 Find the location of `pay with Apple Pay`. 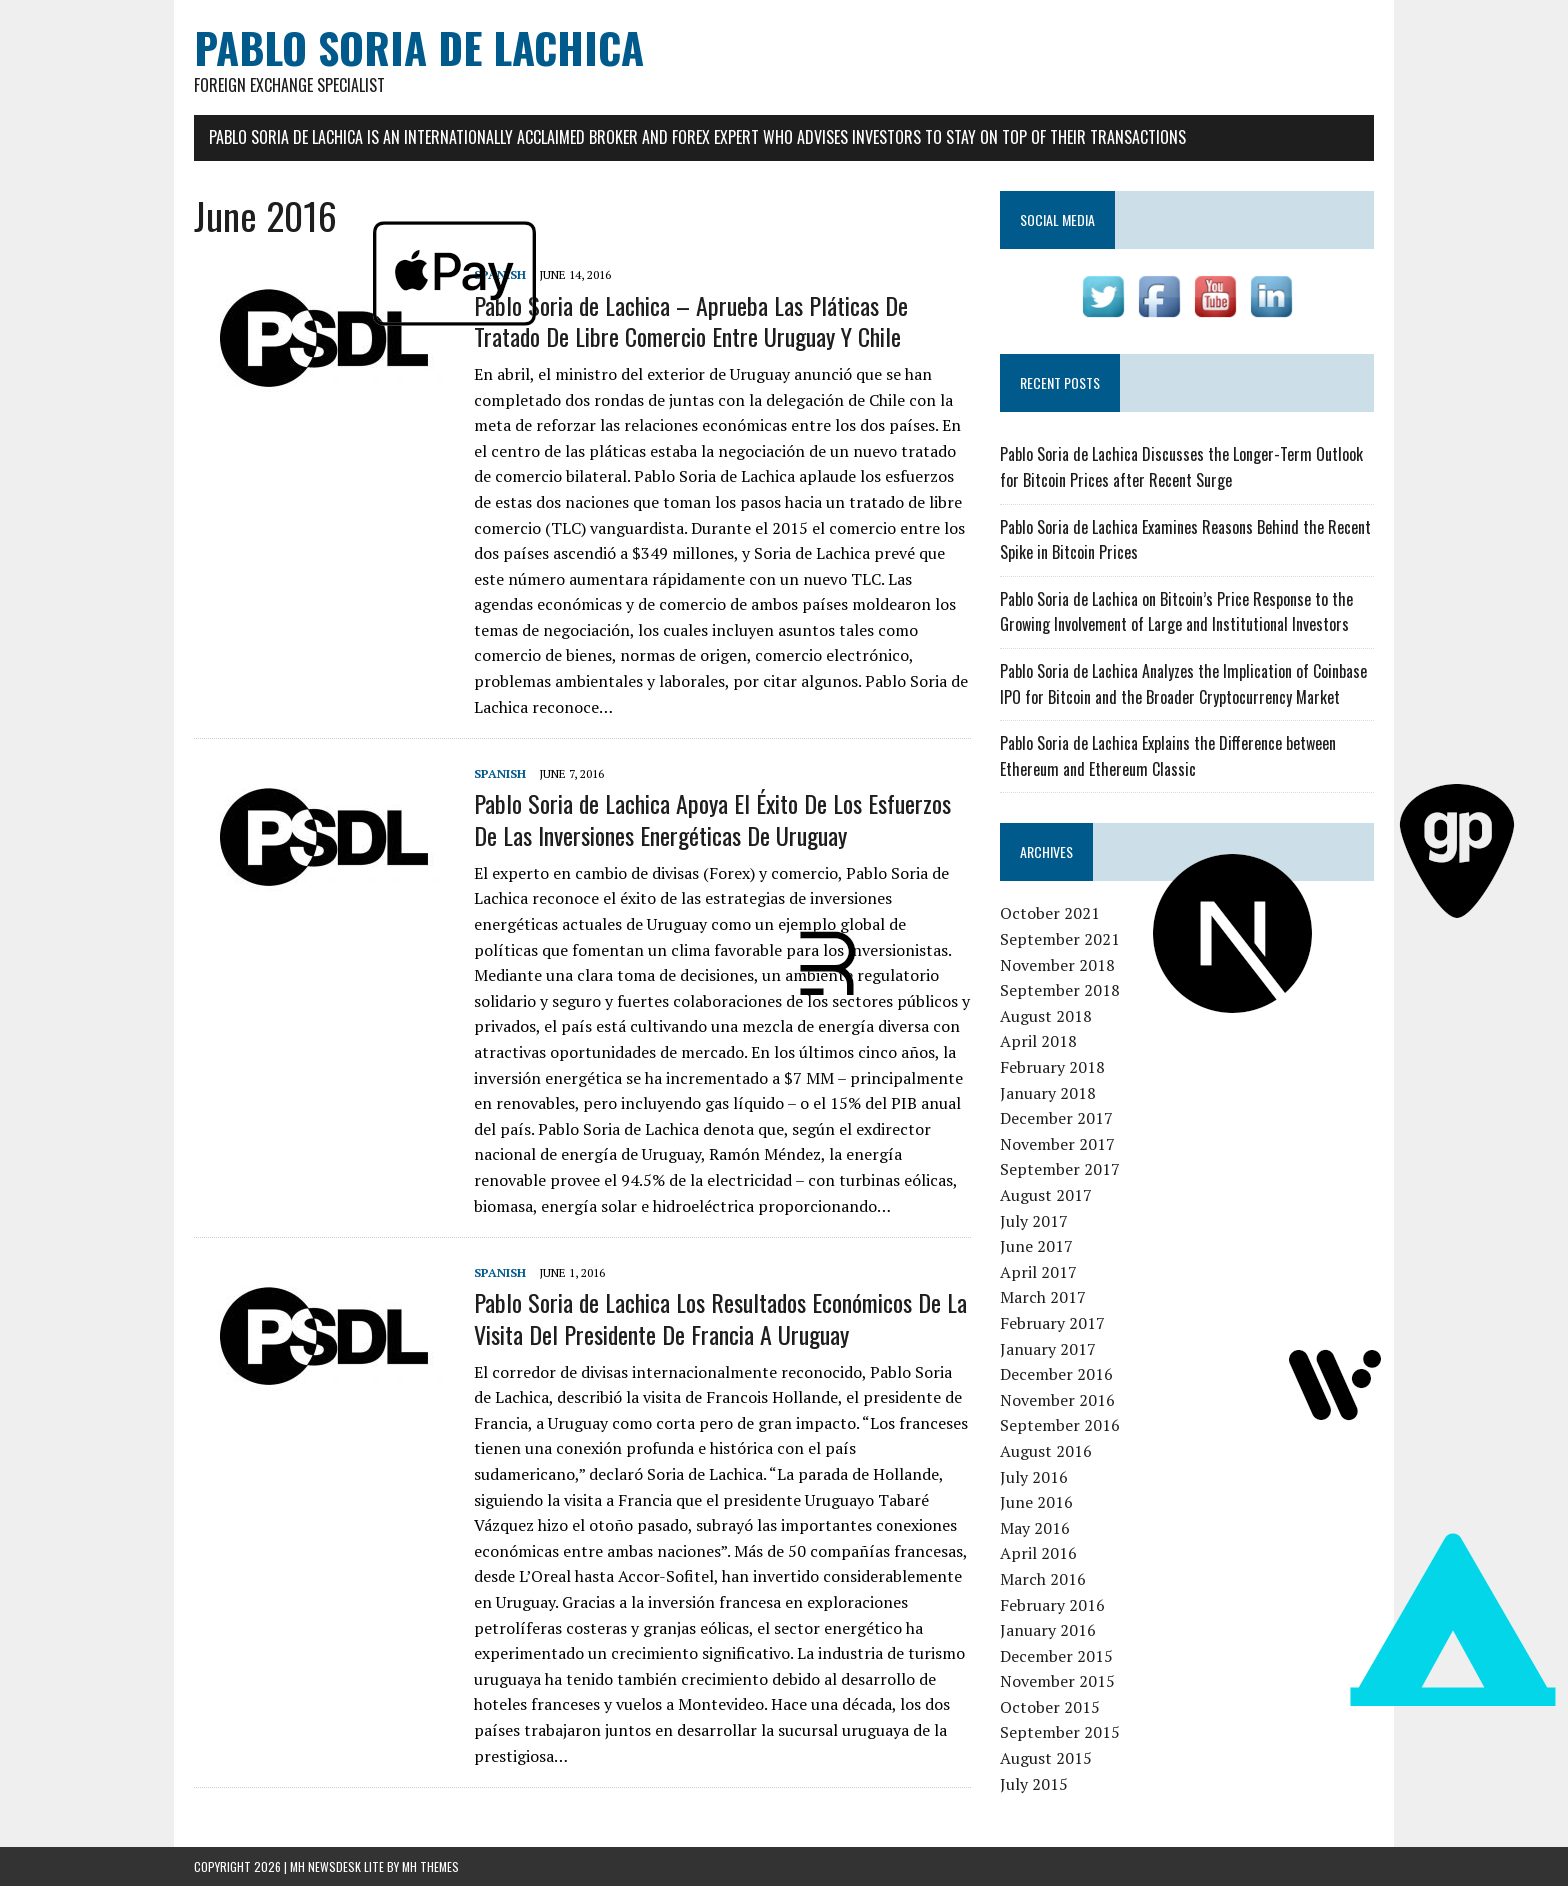

pay with Apple Pay is located at coordinates (454, 273).